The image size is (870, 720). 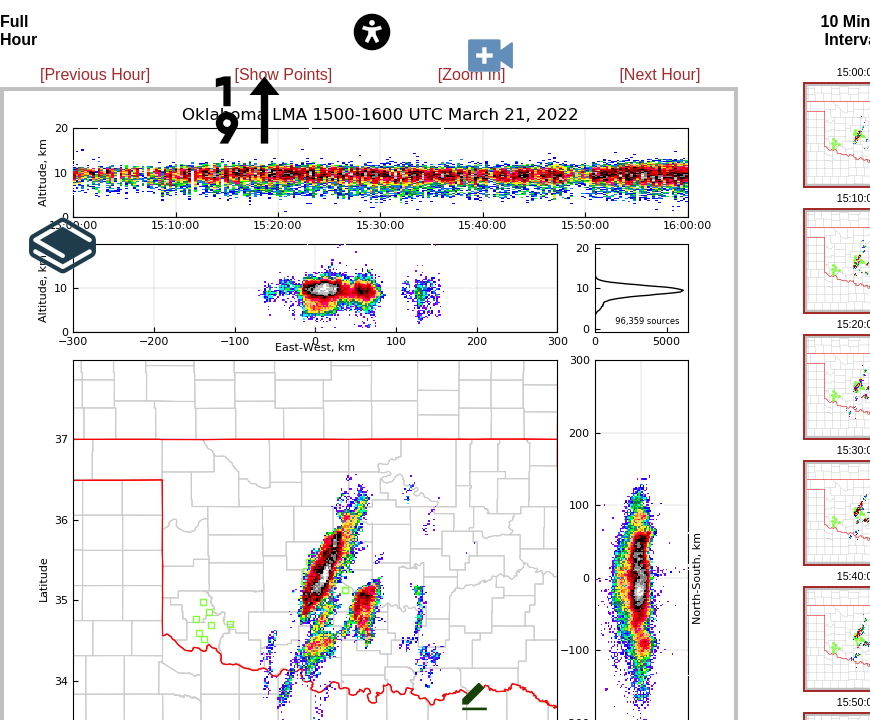 What do you see at coordinates (242, 110) in the screenshot?
I see `sort numbers in descending order` at bounding box center [242, 110].